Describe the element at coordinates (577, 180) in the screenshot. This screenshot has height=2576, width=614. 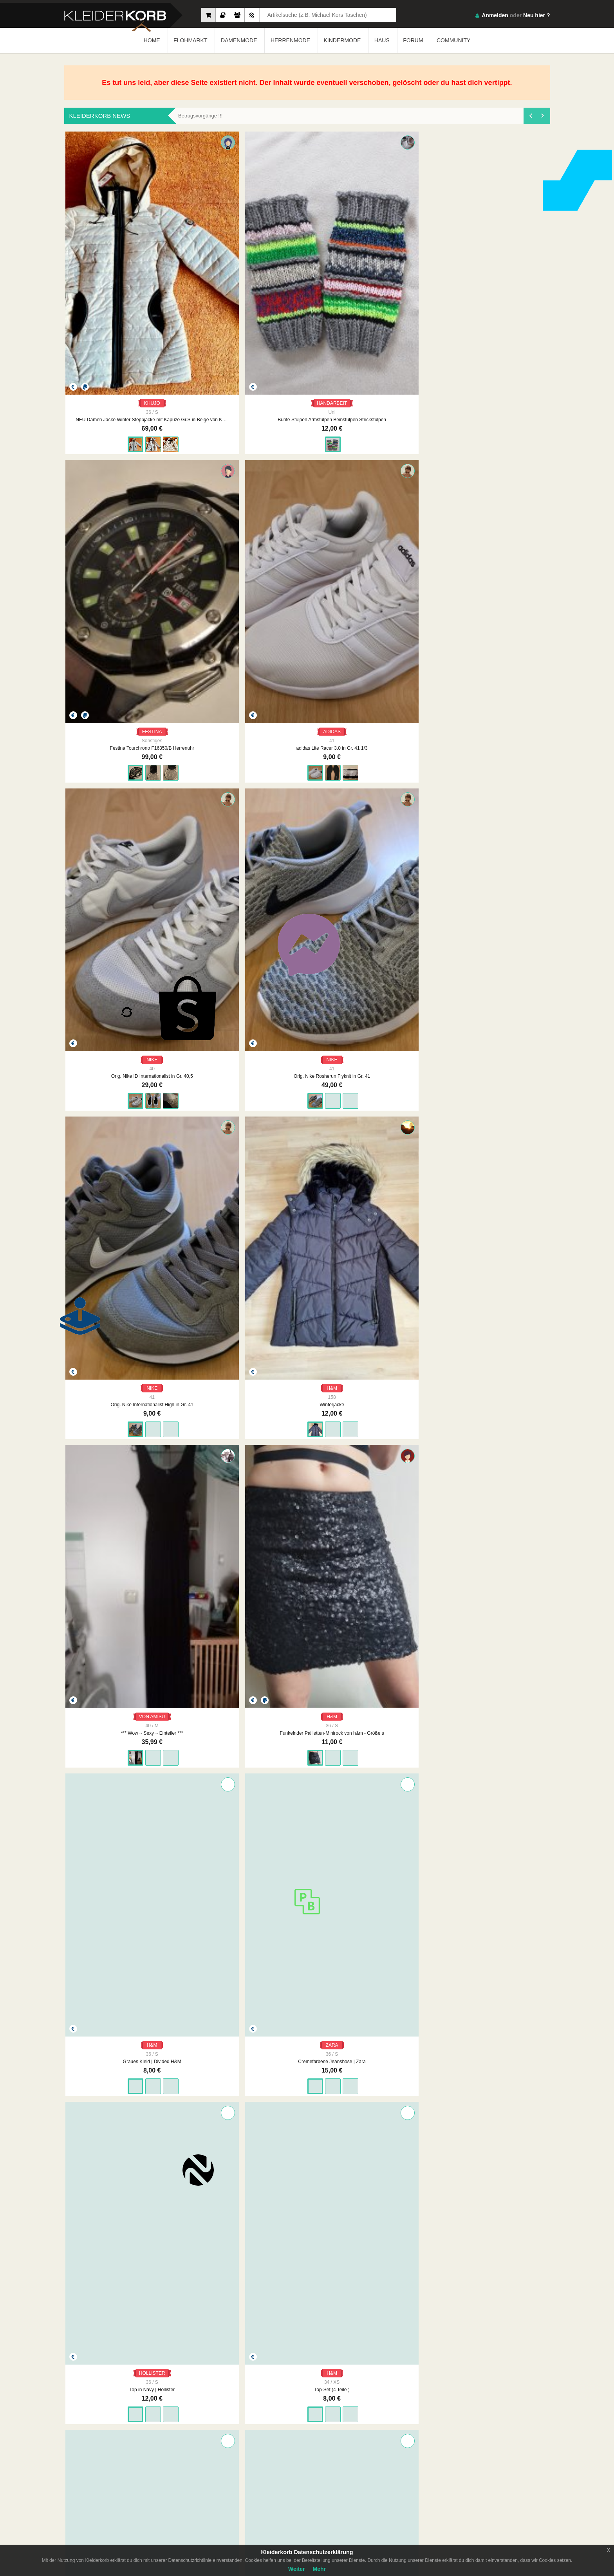
I see `salt project logo` at that location.